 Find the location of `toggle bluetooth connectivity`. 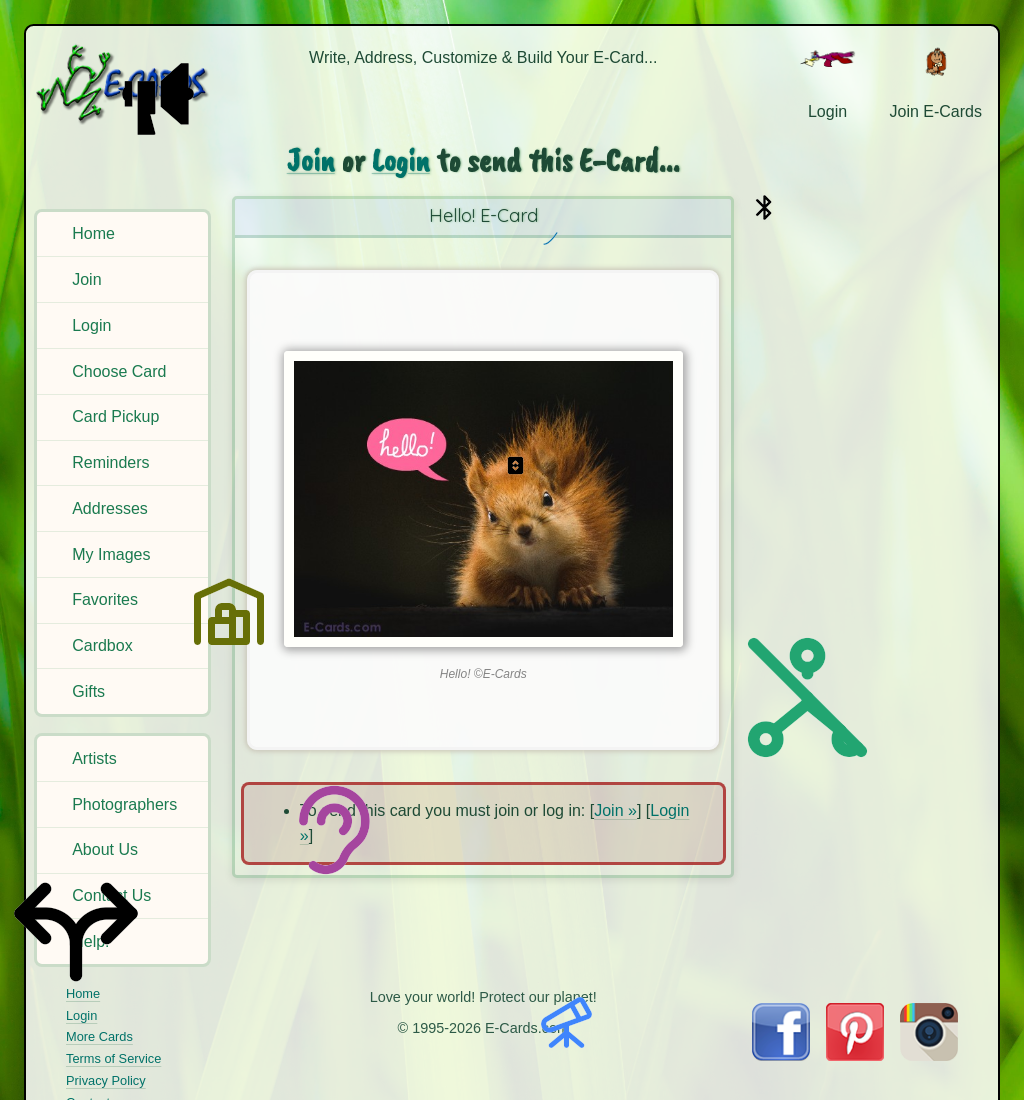

toggle bluetooth connectivity is located at coordinates (764, 207).